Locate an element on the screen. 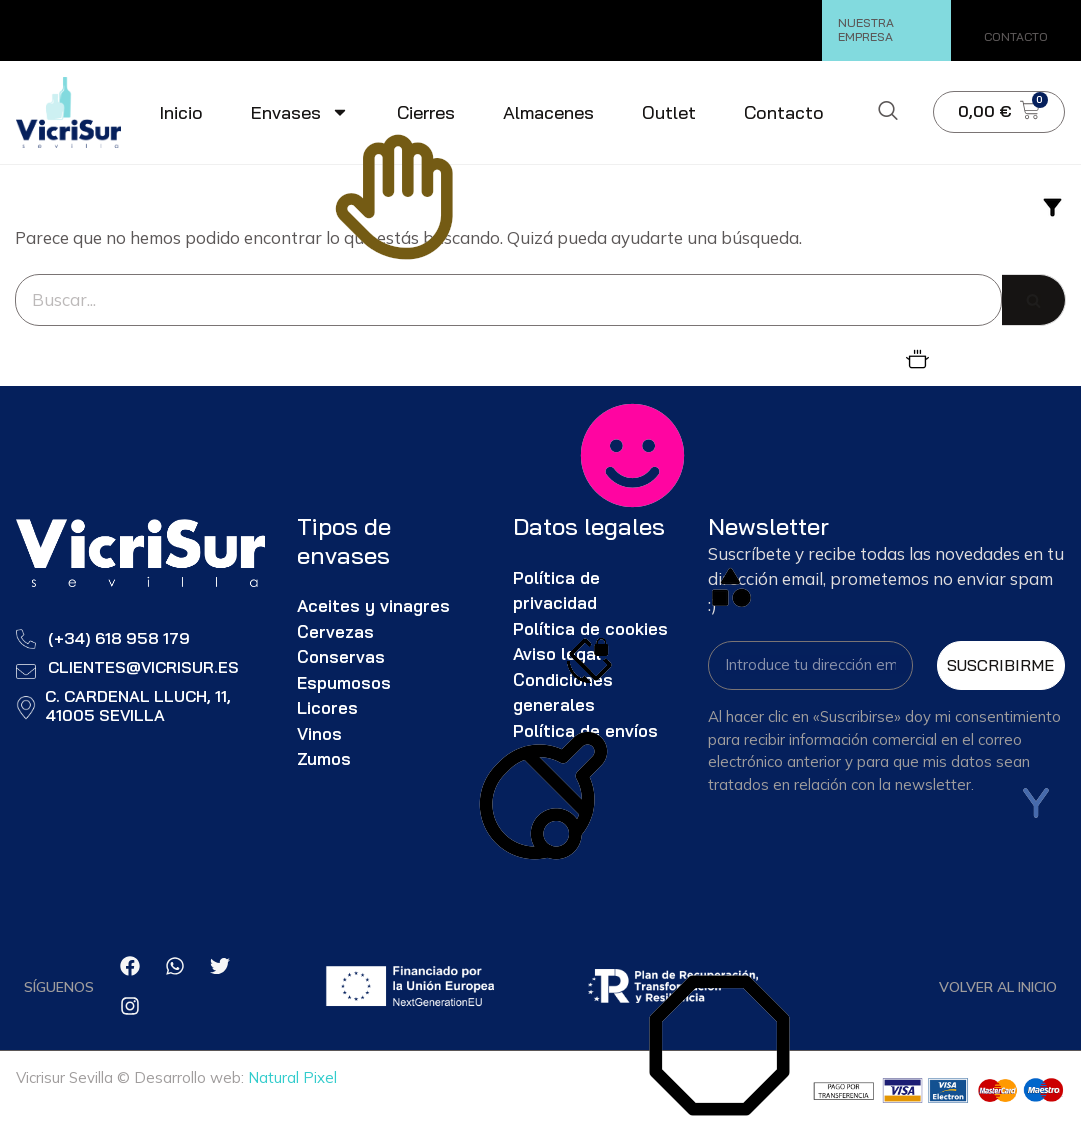  add an emoji or reaction is located at coordinates (632, 455).